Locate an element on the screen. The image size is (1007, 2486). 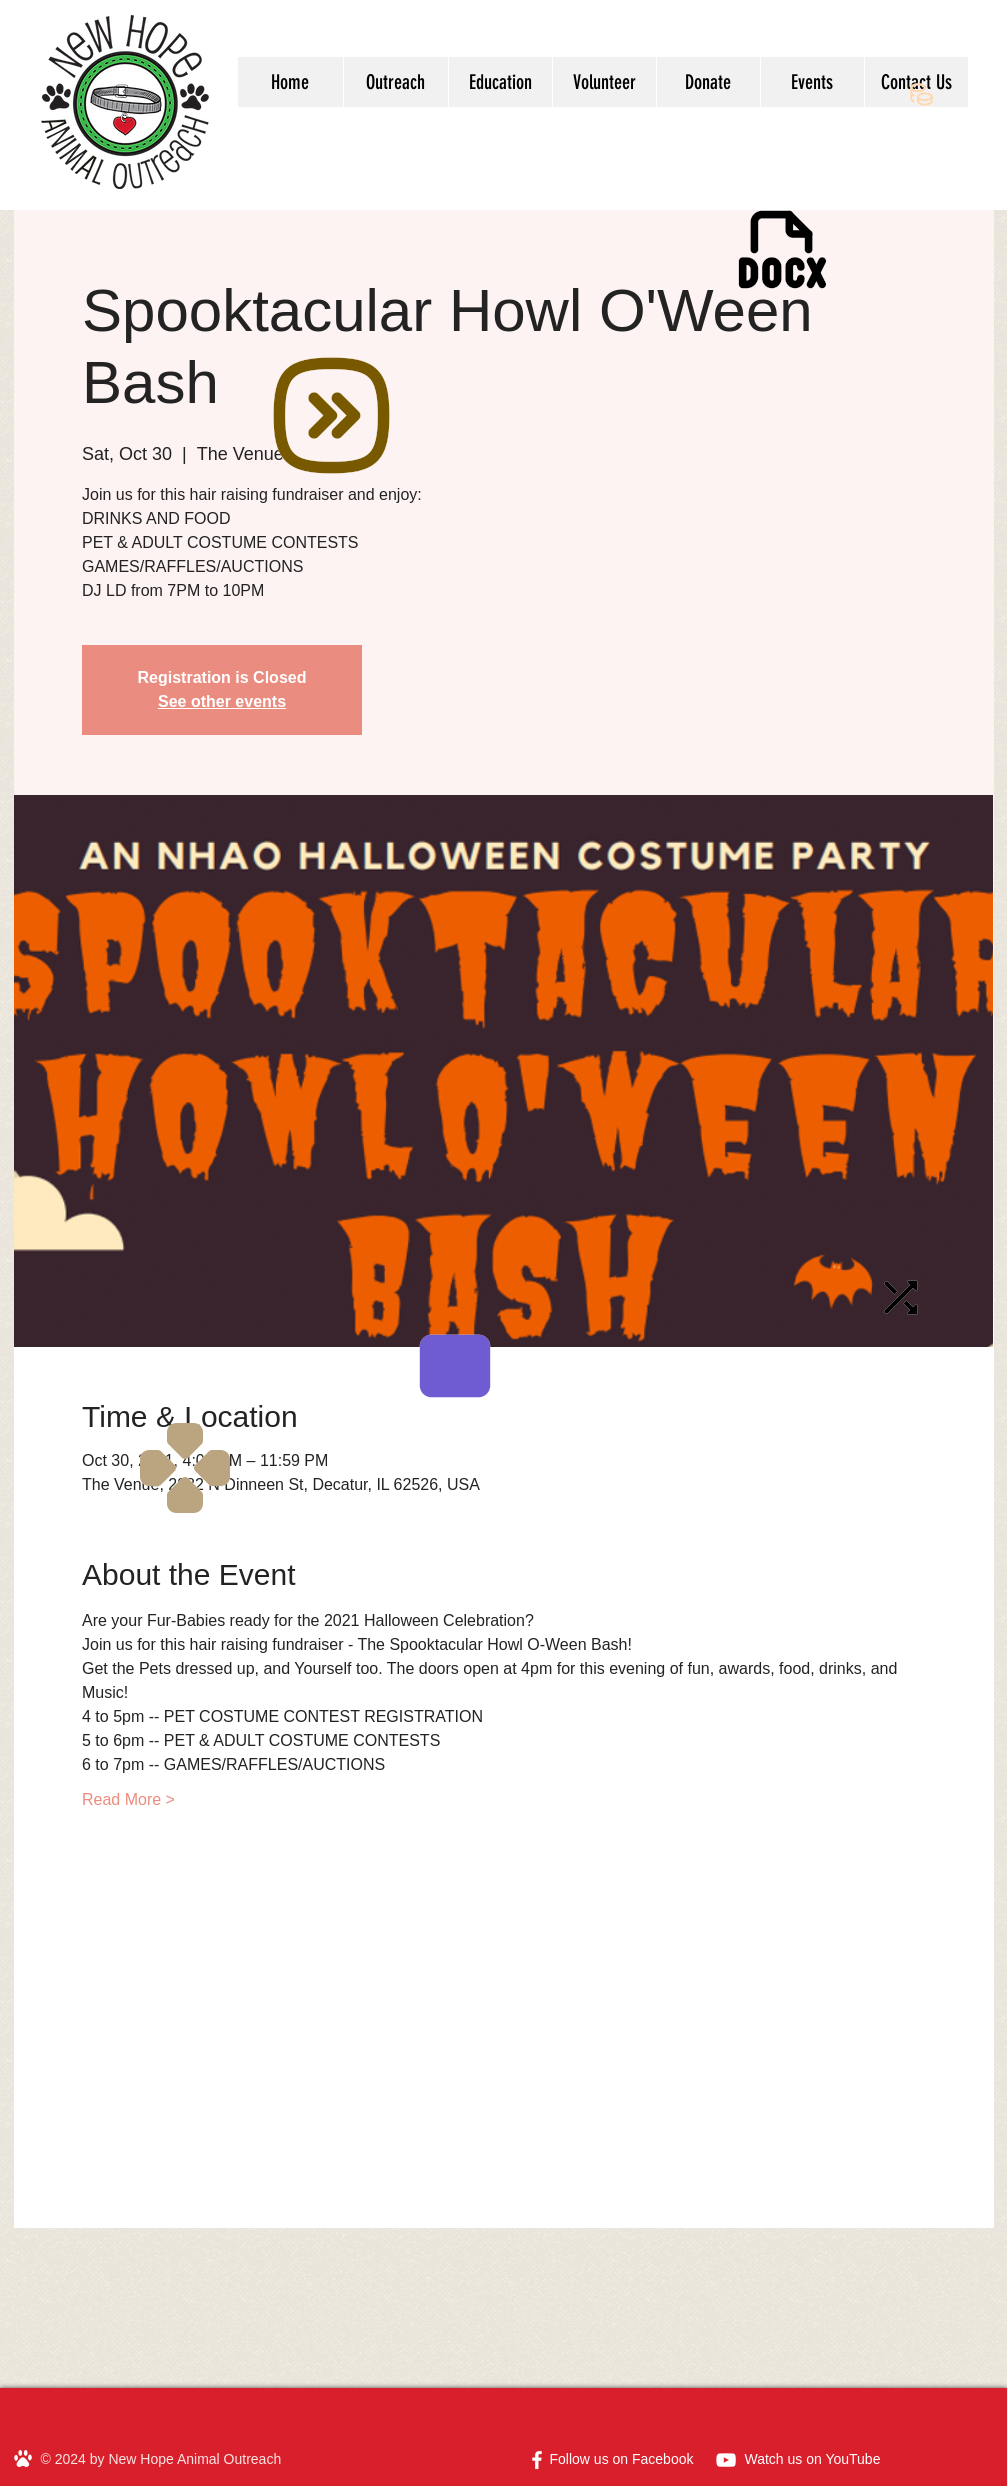
open gaming or game center is located at coordinates (185, 1468).